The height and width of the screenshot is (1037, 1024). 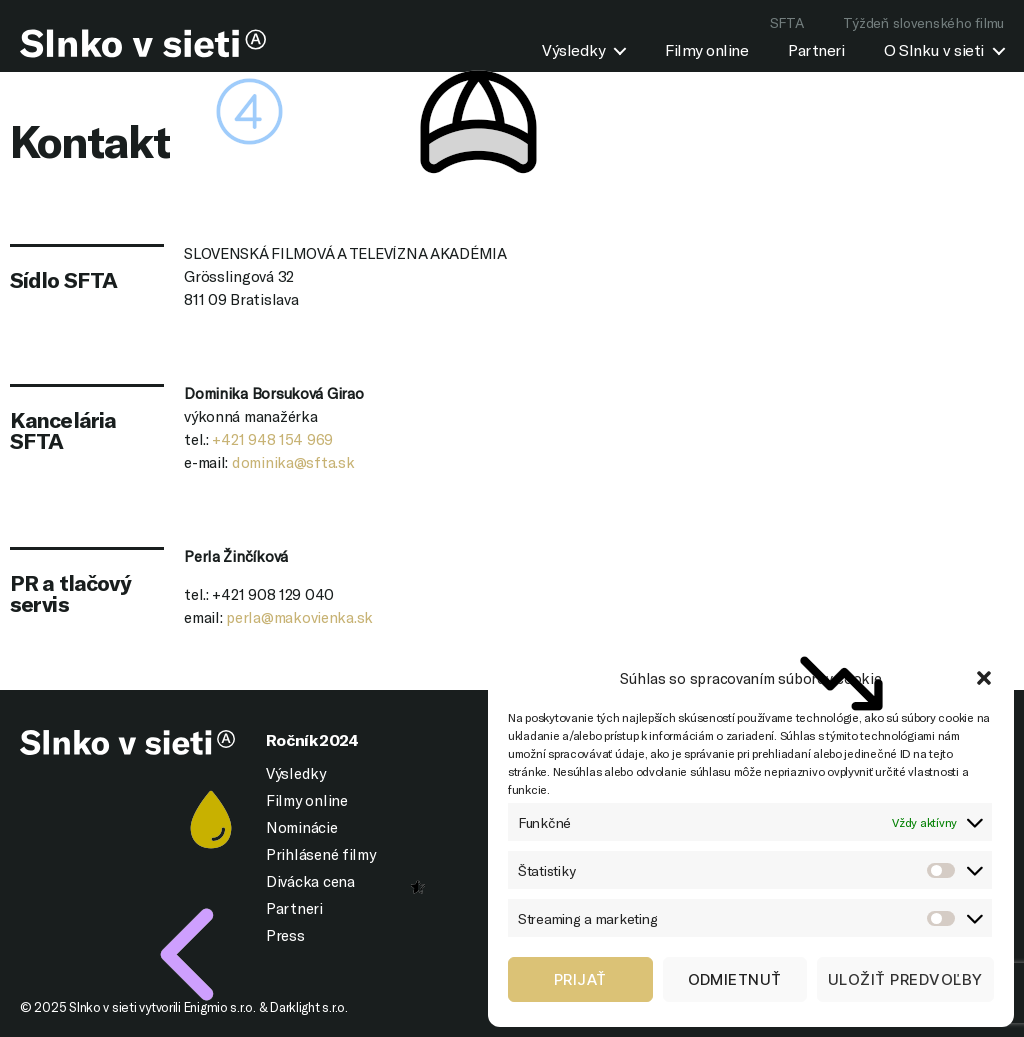 I want to click on go back to the previous screen, so click(x=193, y=954).